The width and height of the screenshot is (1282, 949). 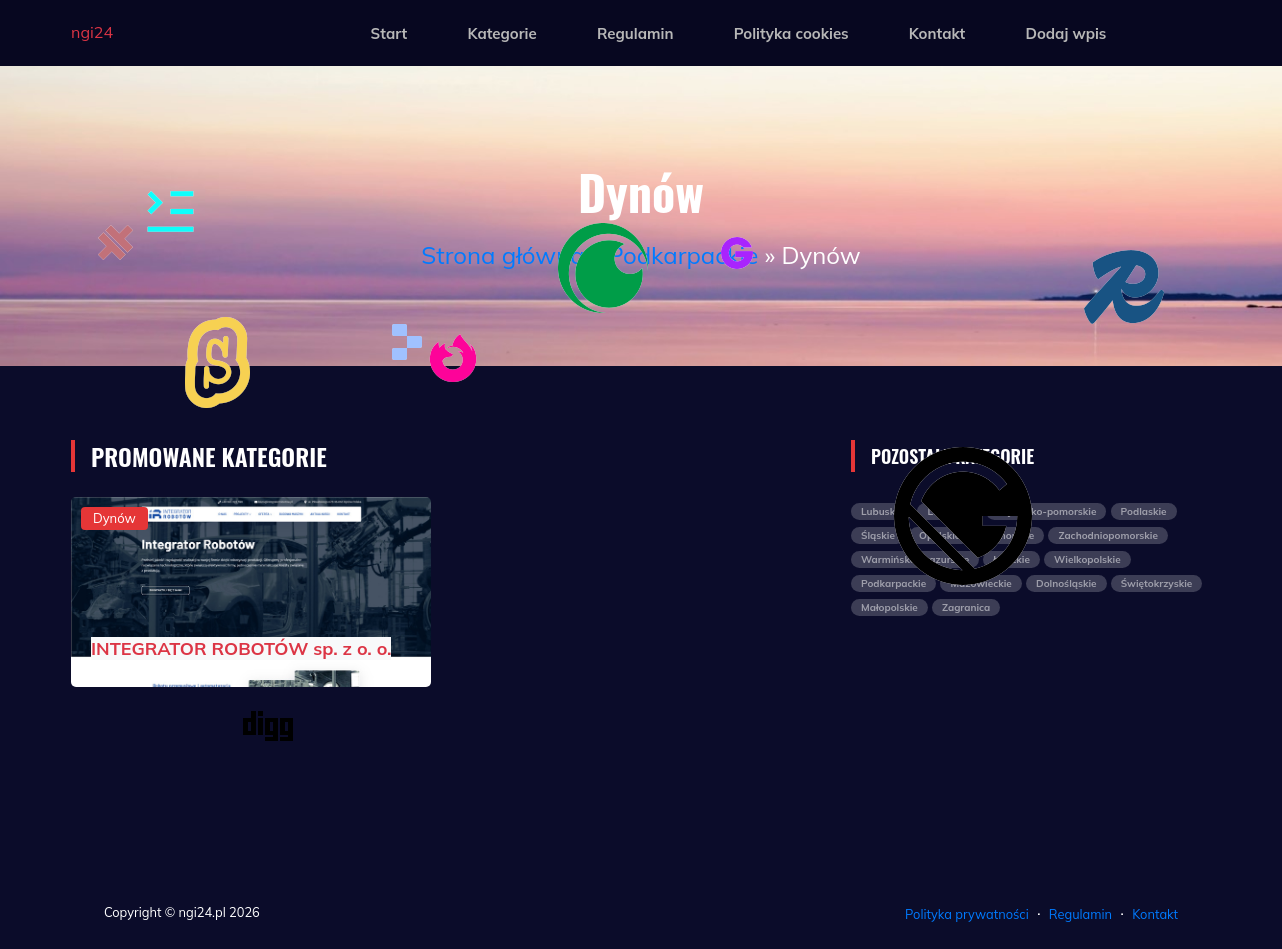 I want to click on capacitor framework logo, so click(x=115, y=242).